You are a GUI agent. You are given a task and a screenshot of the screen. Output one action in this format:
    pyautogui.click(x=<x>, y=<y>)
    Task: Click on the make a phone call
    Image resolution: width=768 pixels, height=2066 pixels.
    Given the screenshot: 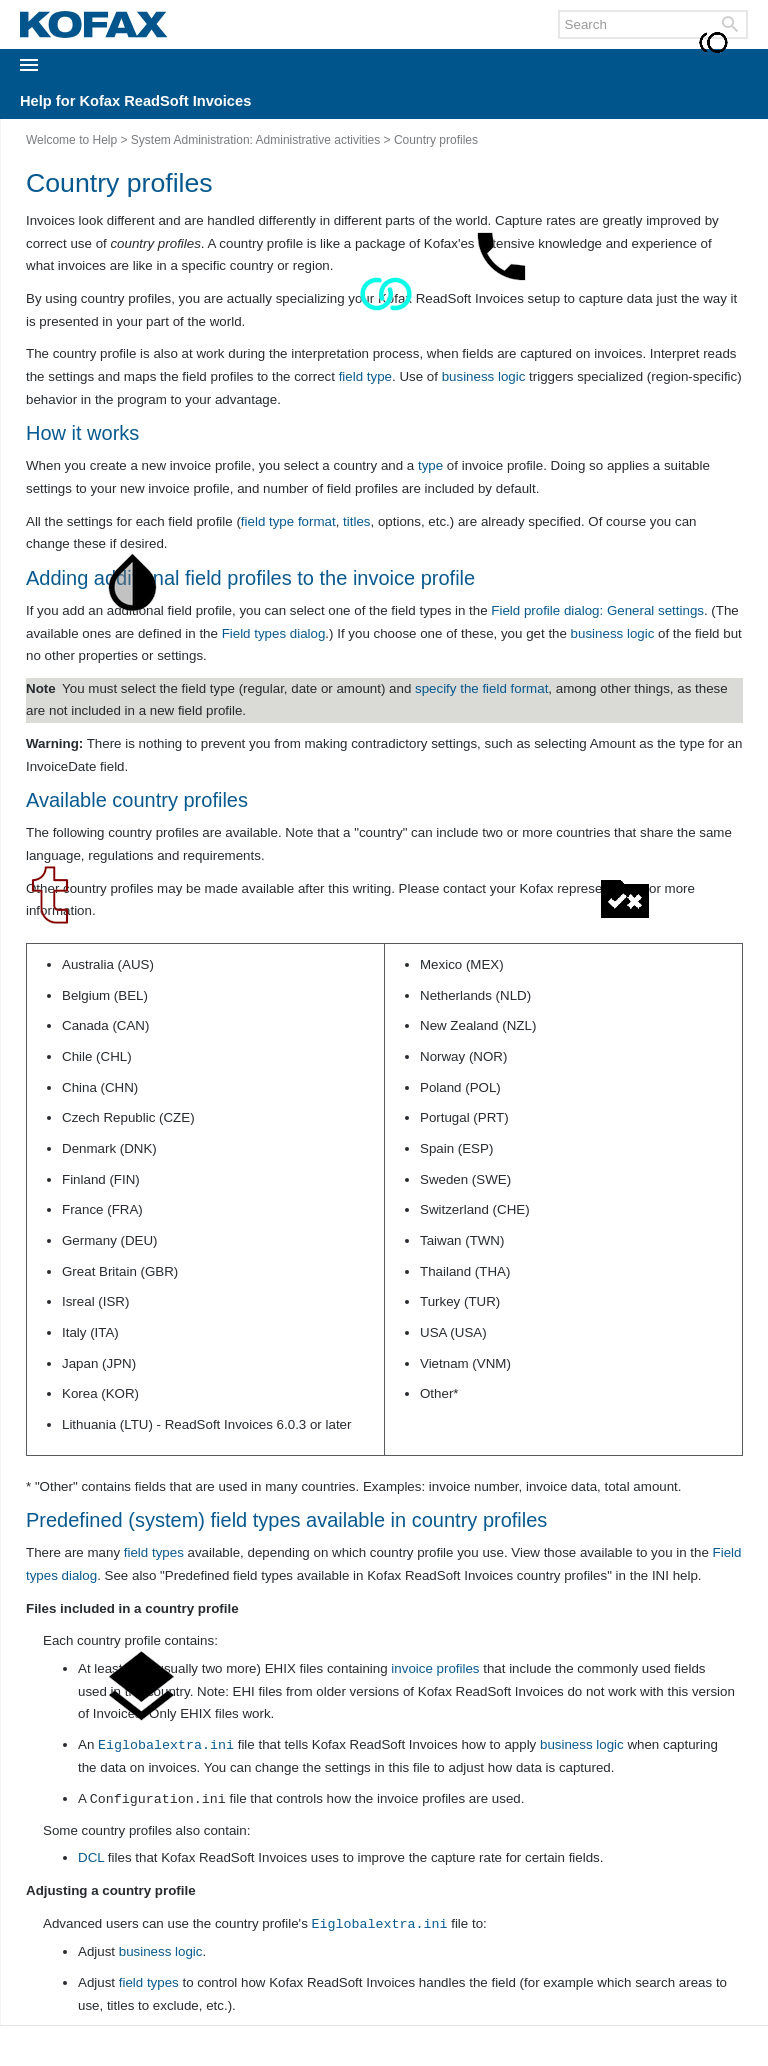 What is the action you would take?
    pyautogui.click(x=501, y=256)
    